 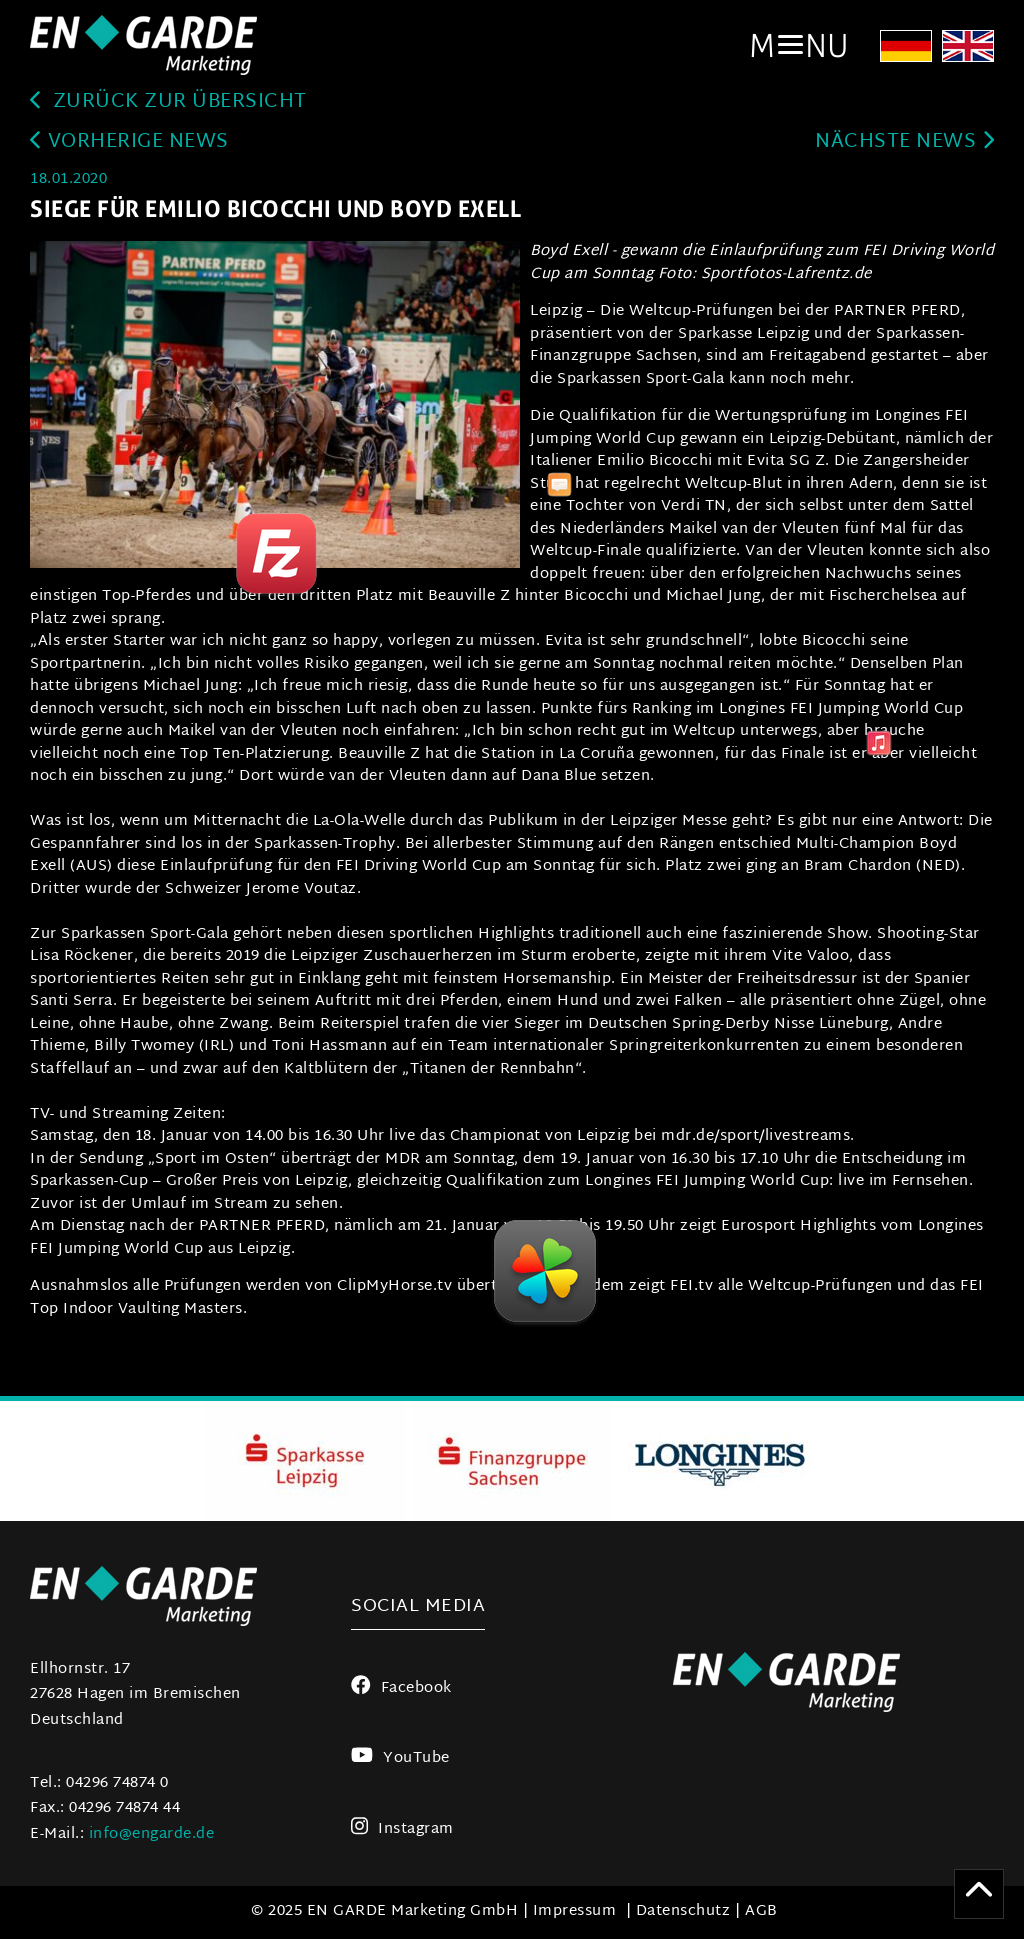 I want to click on open the messaging app, so click(x=559, y=484).